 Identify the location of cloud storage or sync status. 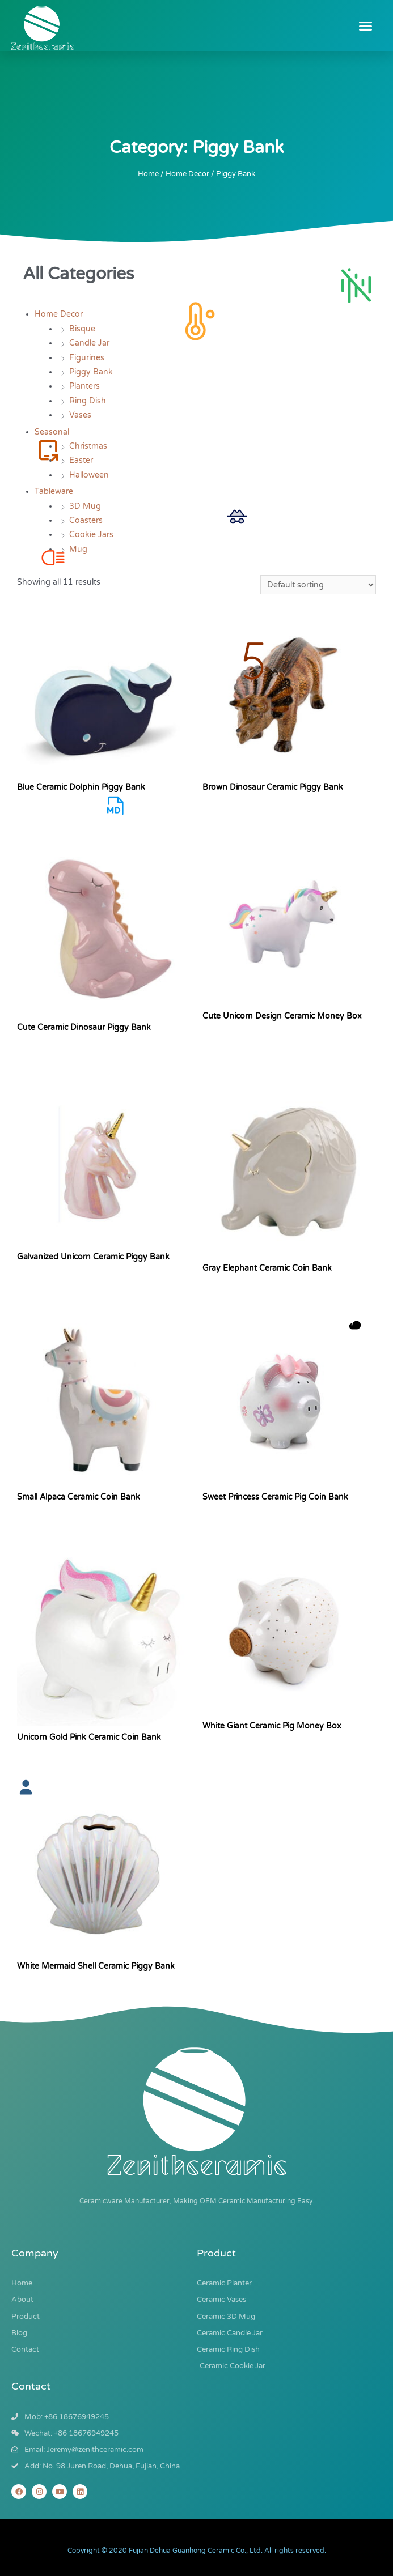
(355, 1325).